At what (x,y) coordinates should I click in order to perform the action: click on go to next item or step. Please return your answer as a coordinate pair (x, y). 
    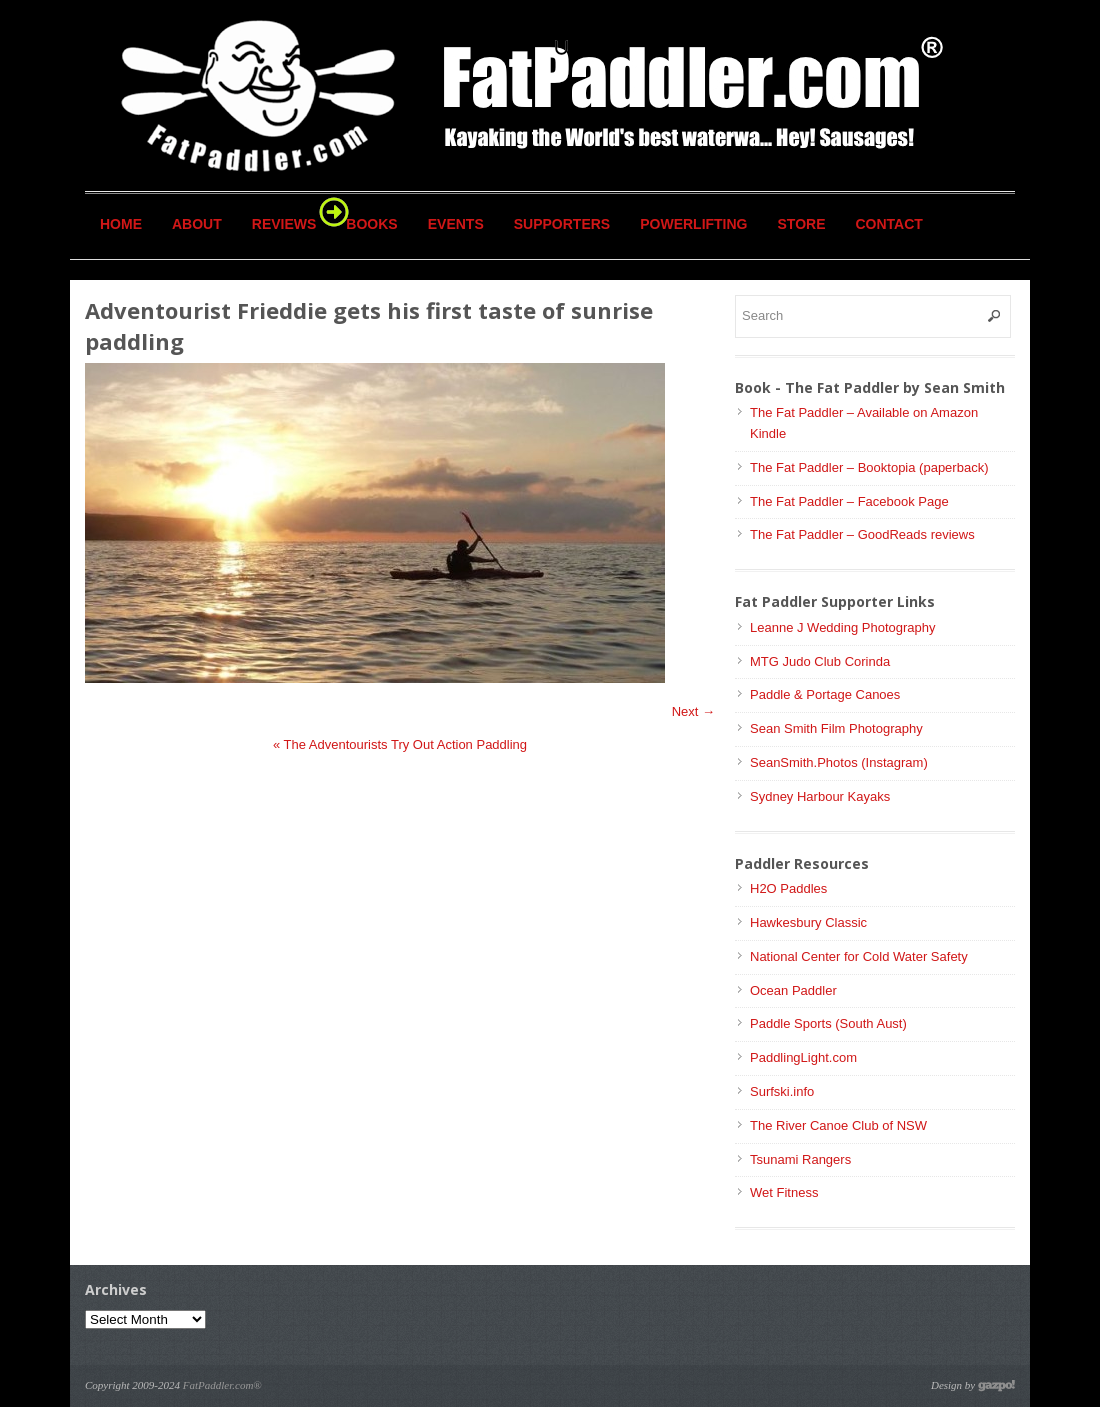
    Looking at the image, I should click on (334, 212).